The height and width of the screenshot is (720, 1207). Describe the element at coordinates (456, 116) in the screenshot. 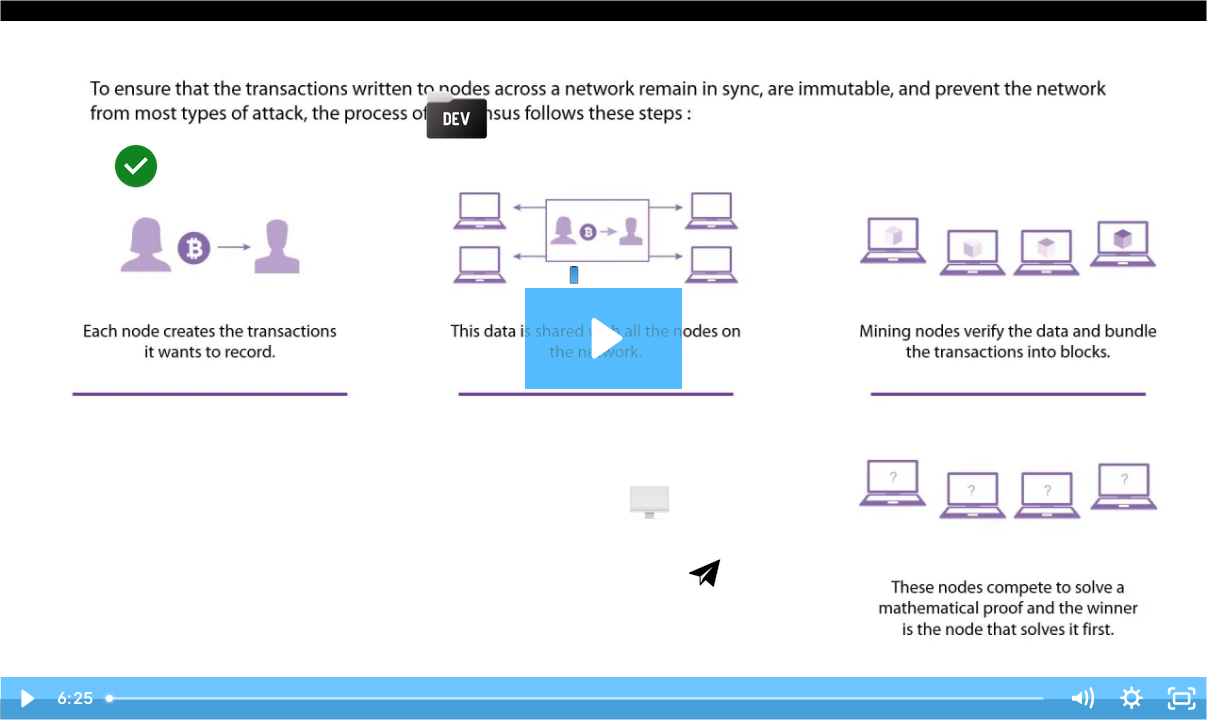

I see `folder containing dev.to related projects or resources` at that location.